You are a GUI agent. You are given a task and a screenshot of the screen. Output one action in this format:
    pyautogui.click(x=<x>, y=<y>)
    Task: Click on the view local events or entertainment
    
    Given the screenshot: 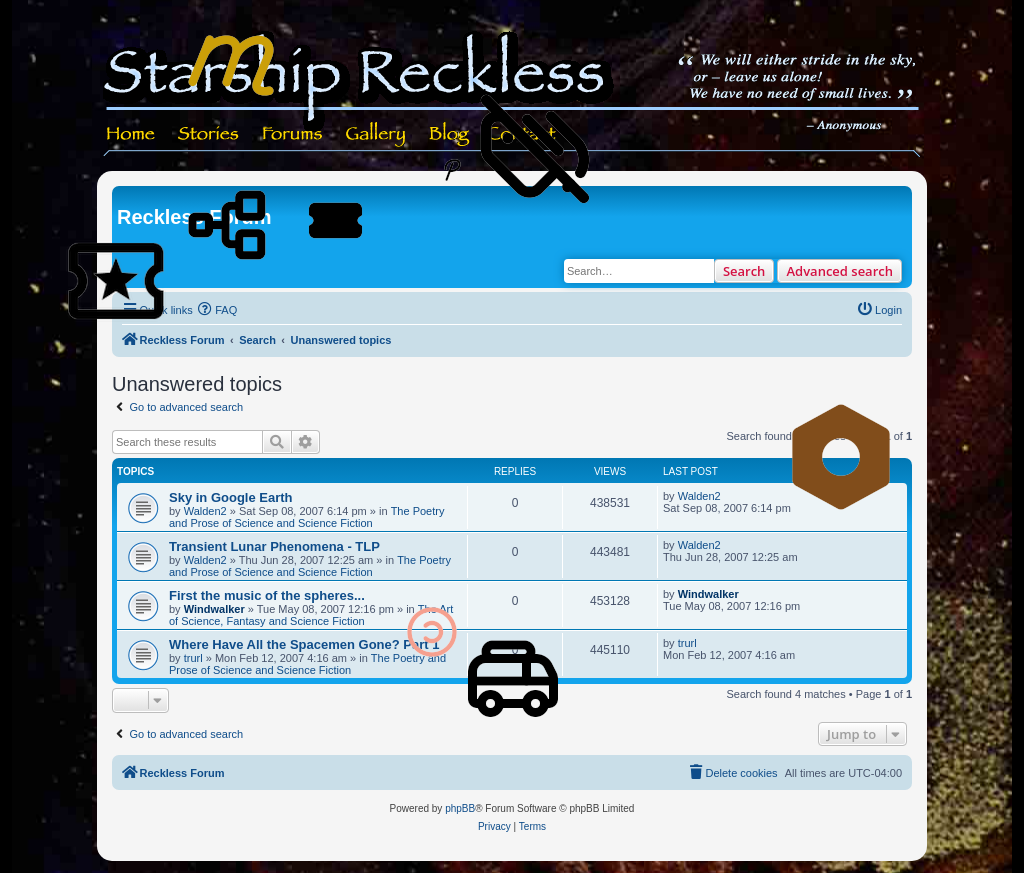 What is the action you would take?
    pyautogui.click(x=116, y=281)
    